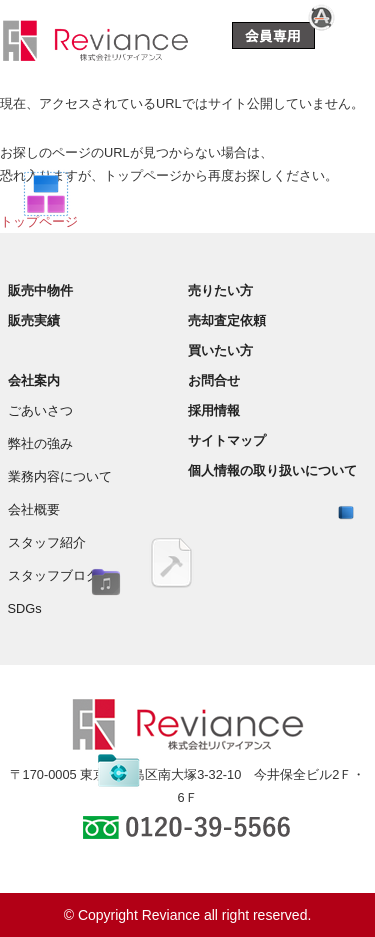 Image resolution: width=375 pixels, height=937 pixels. I want to click on check for and install system software updates, so click(321, 17).